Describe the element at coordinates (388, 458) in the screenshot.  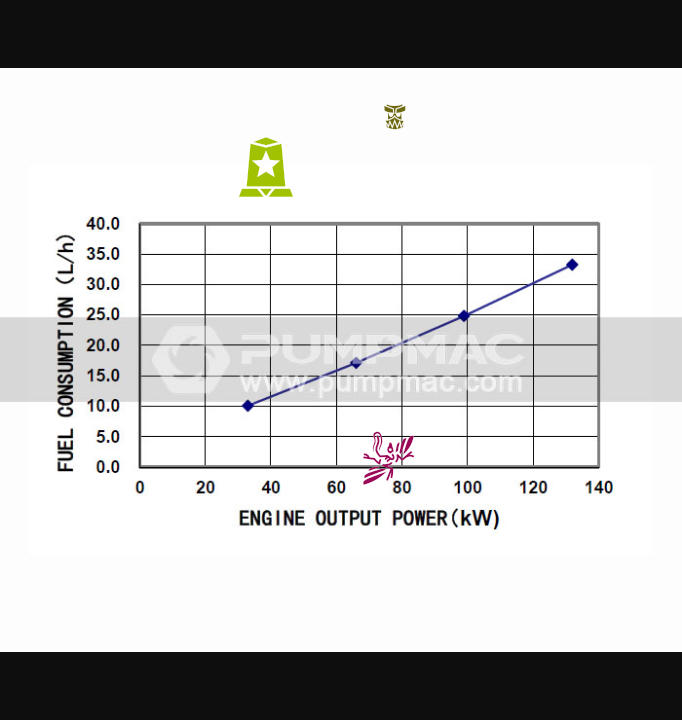
I see `view fossil collection in museum or archaeology game` at that location.